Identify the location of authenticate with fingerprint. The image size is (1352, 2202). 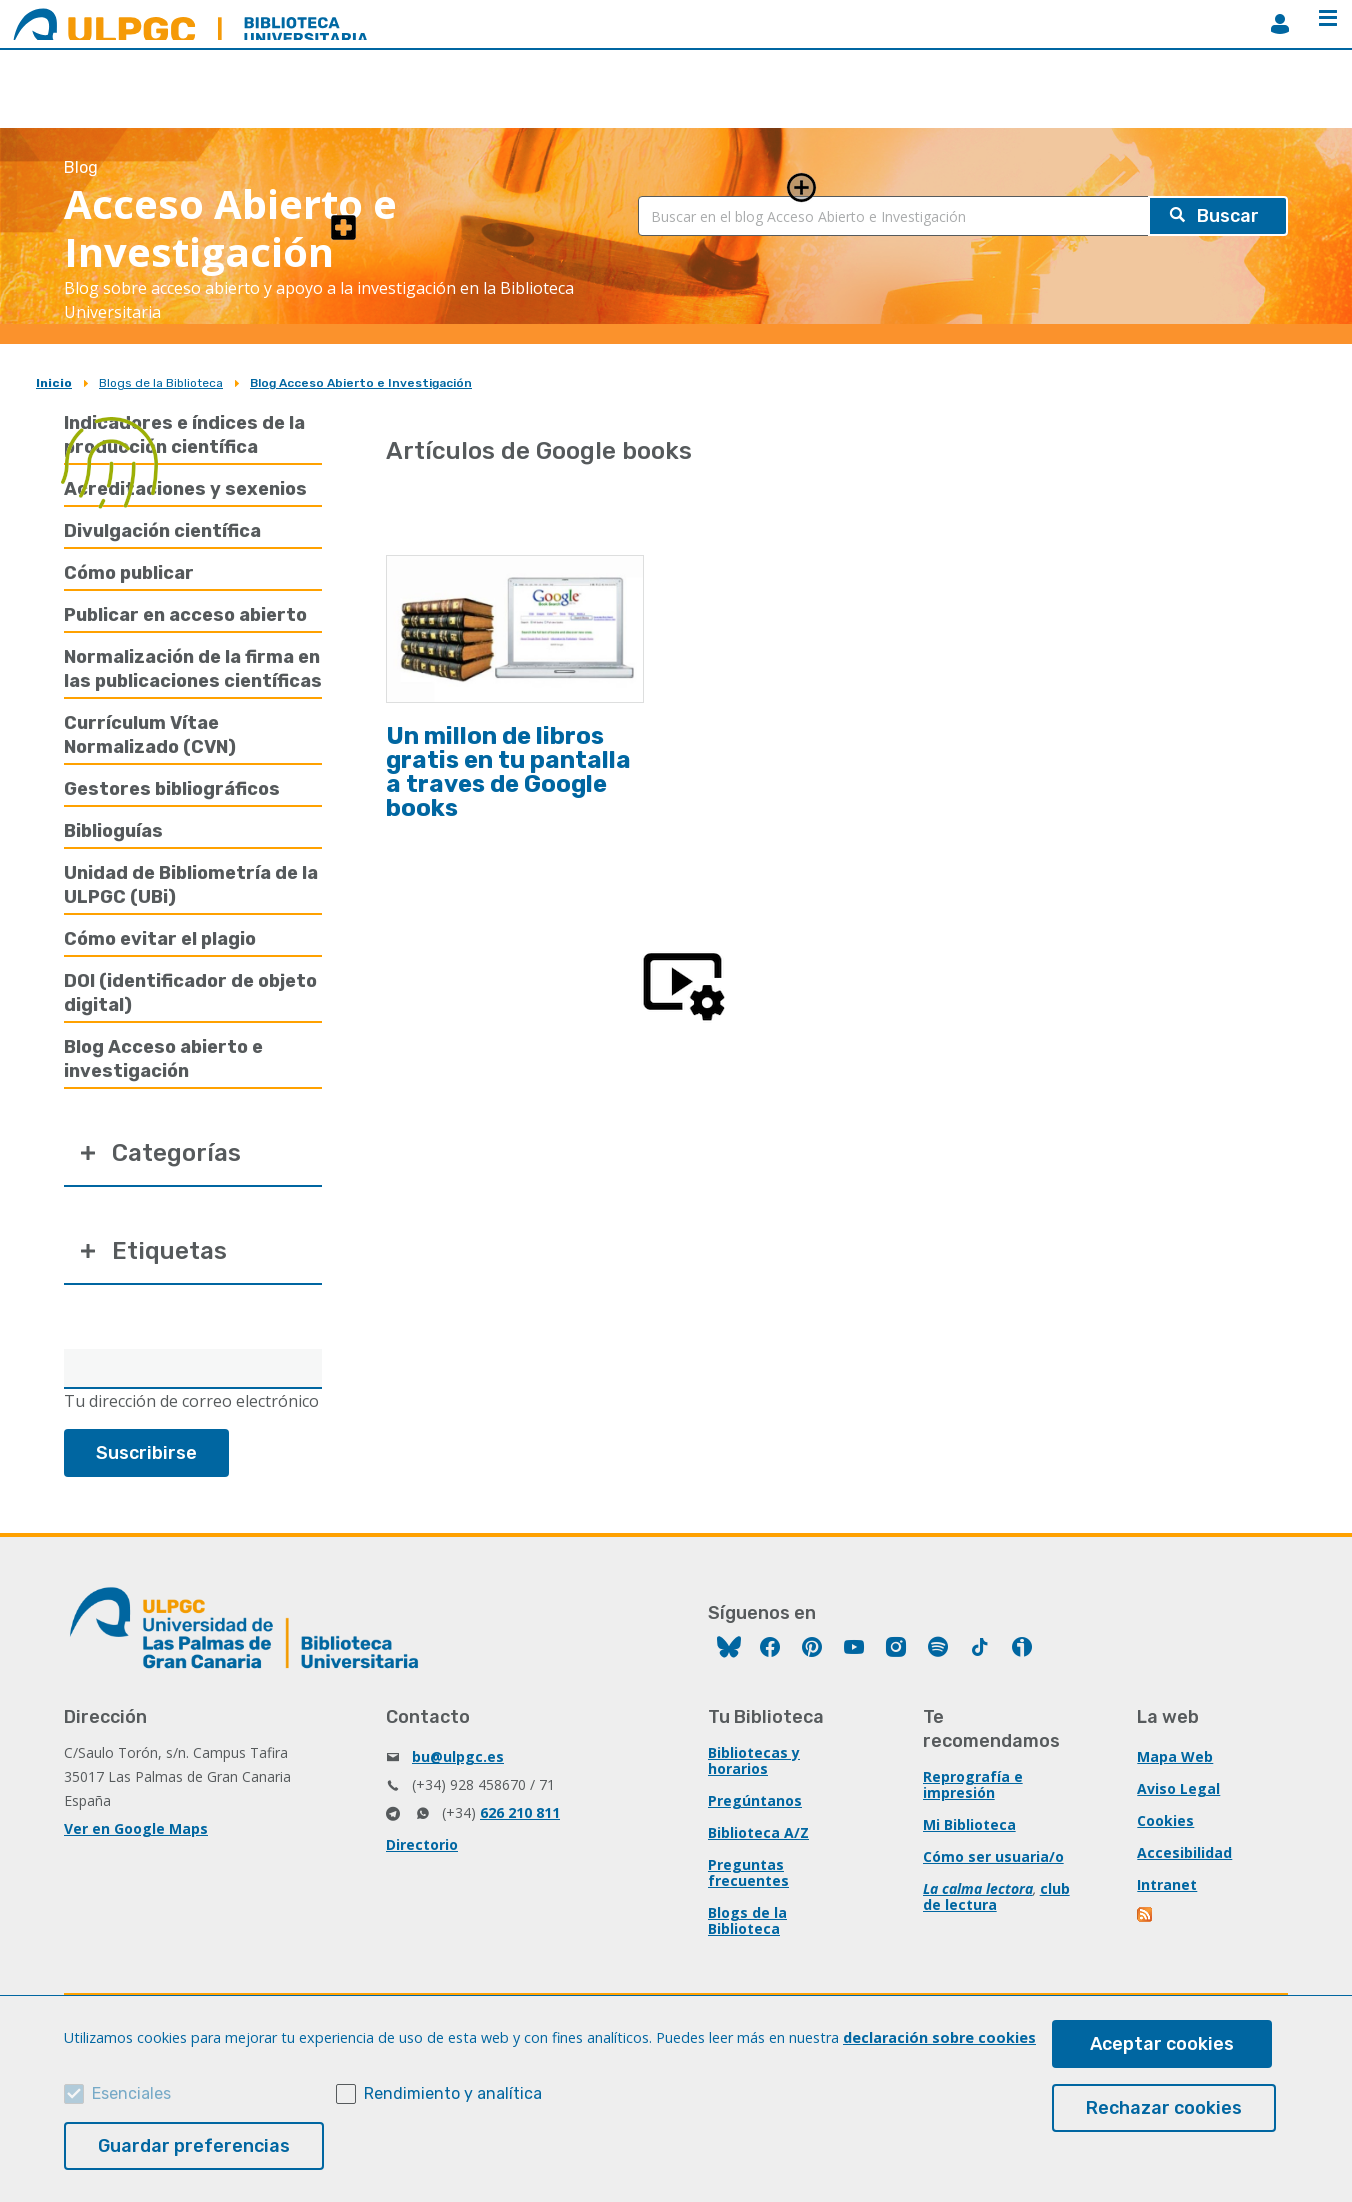
(111, 463).